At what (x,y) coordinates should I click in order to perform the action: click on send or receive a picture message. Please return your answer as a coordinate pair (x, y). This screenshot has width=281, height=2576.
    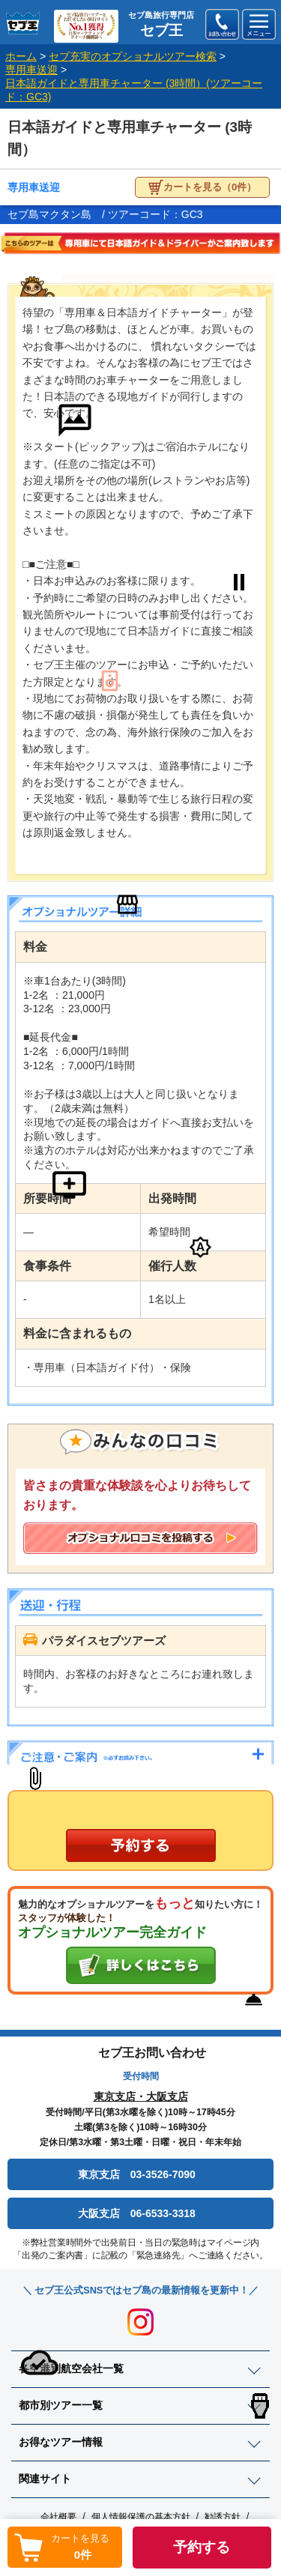
    Looking at the image, I should click on (75, 420).